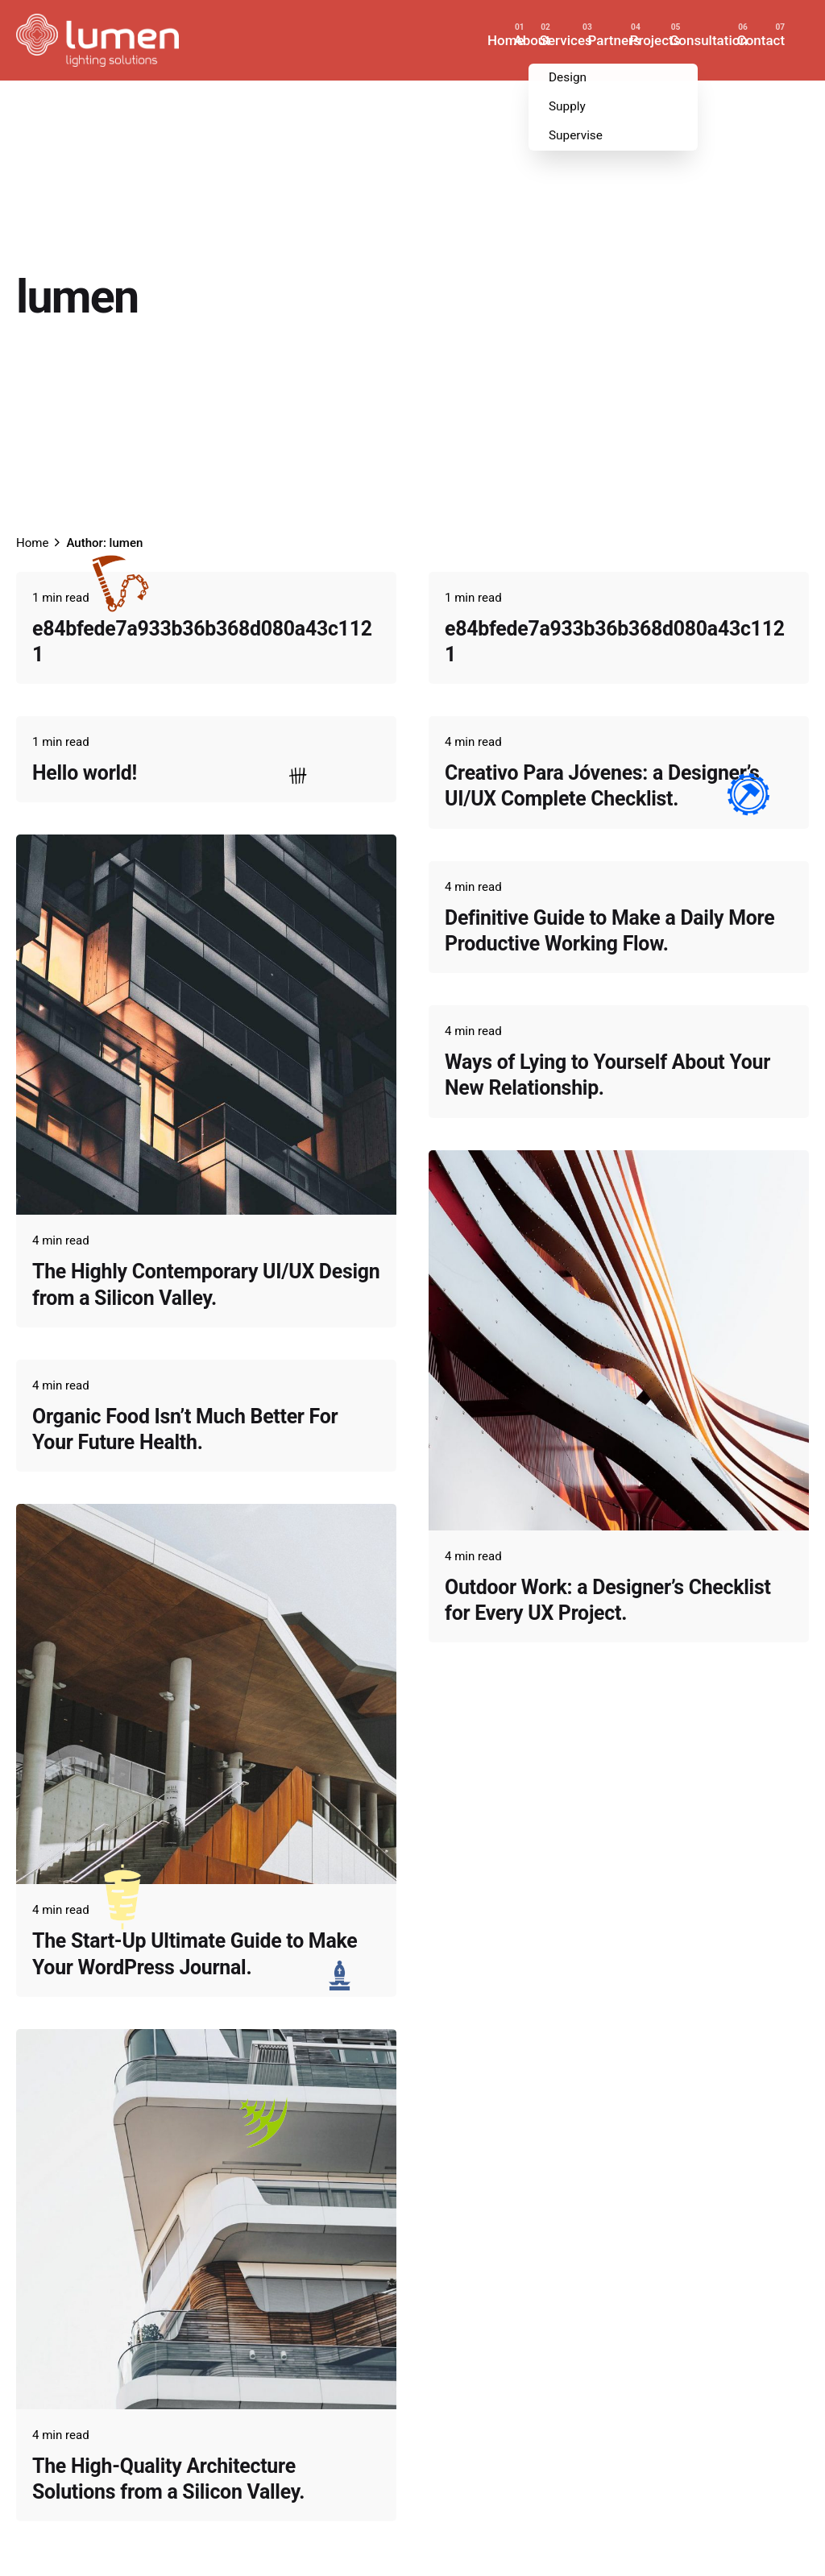 The image size is (825, 2576). I want to click on browse kebab or street food options, so click(122, 1897).